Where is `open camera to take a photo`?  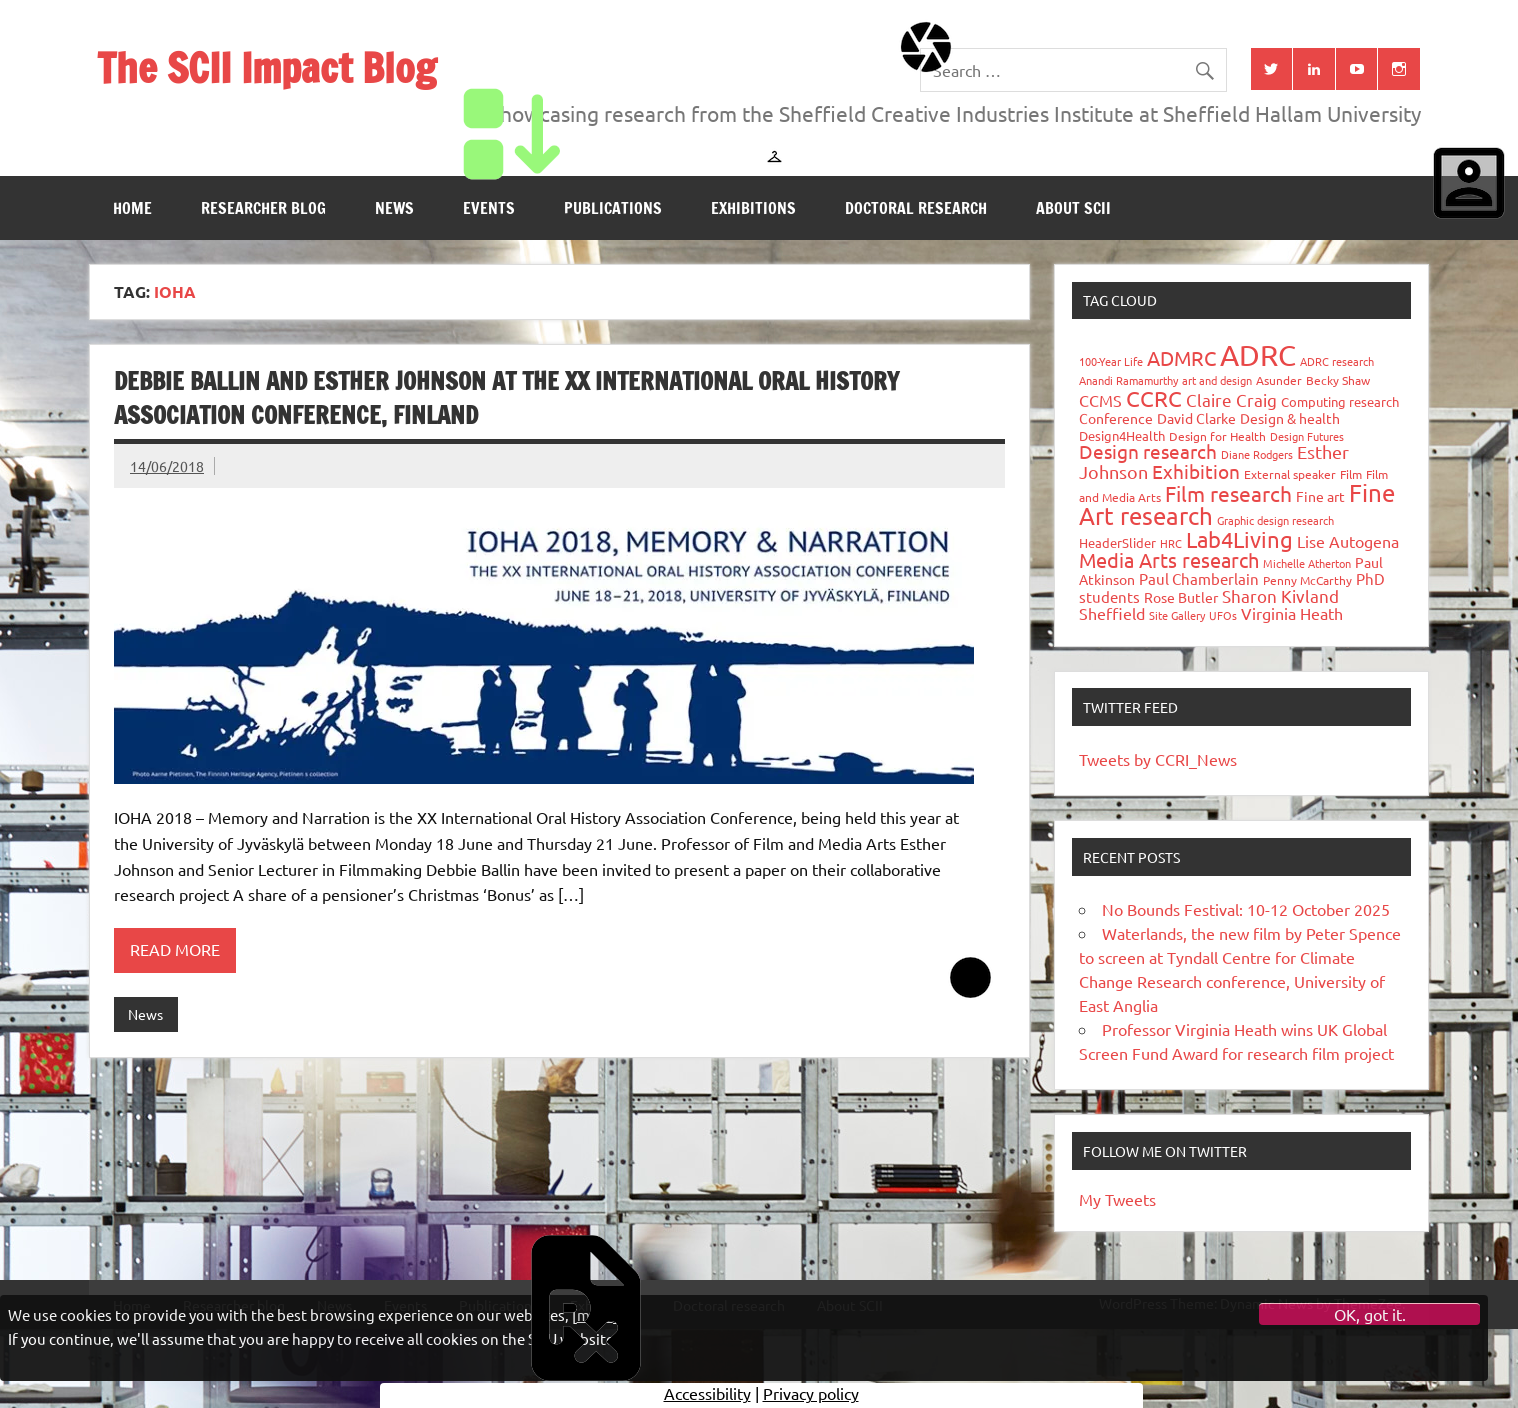 open camera to take a photo is located at coordinates (926, 47).